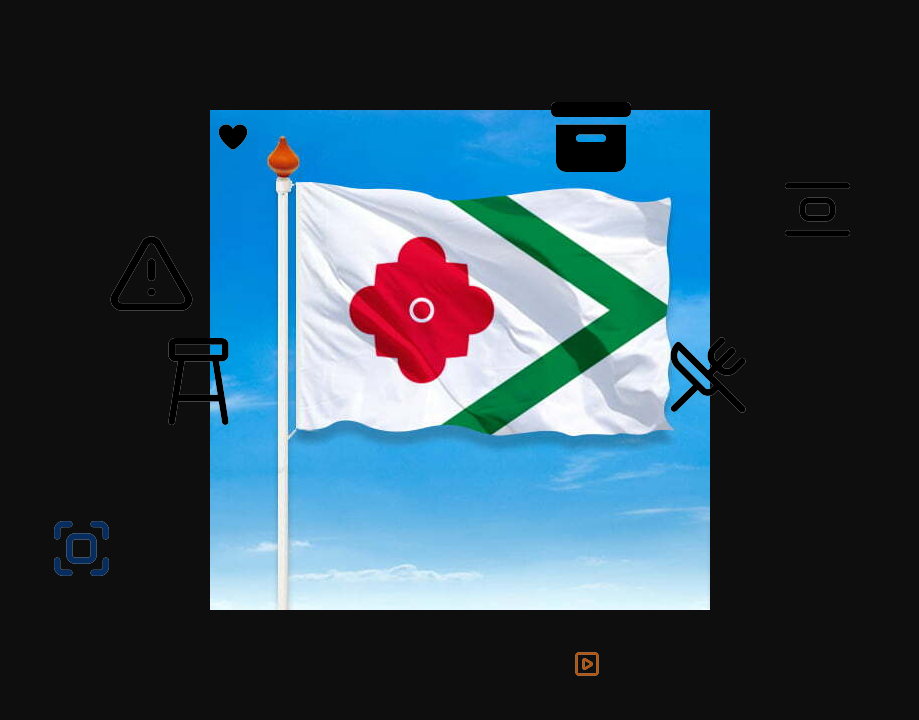  What do you see at coordinates (233, 137) in the screenshot?
I see `add to favorites` at bounding box center [233, 137].